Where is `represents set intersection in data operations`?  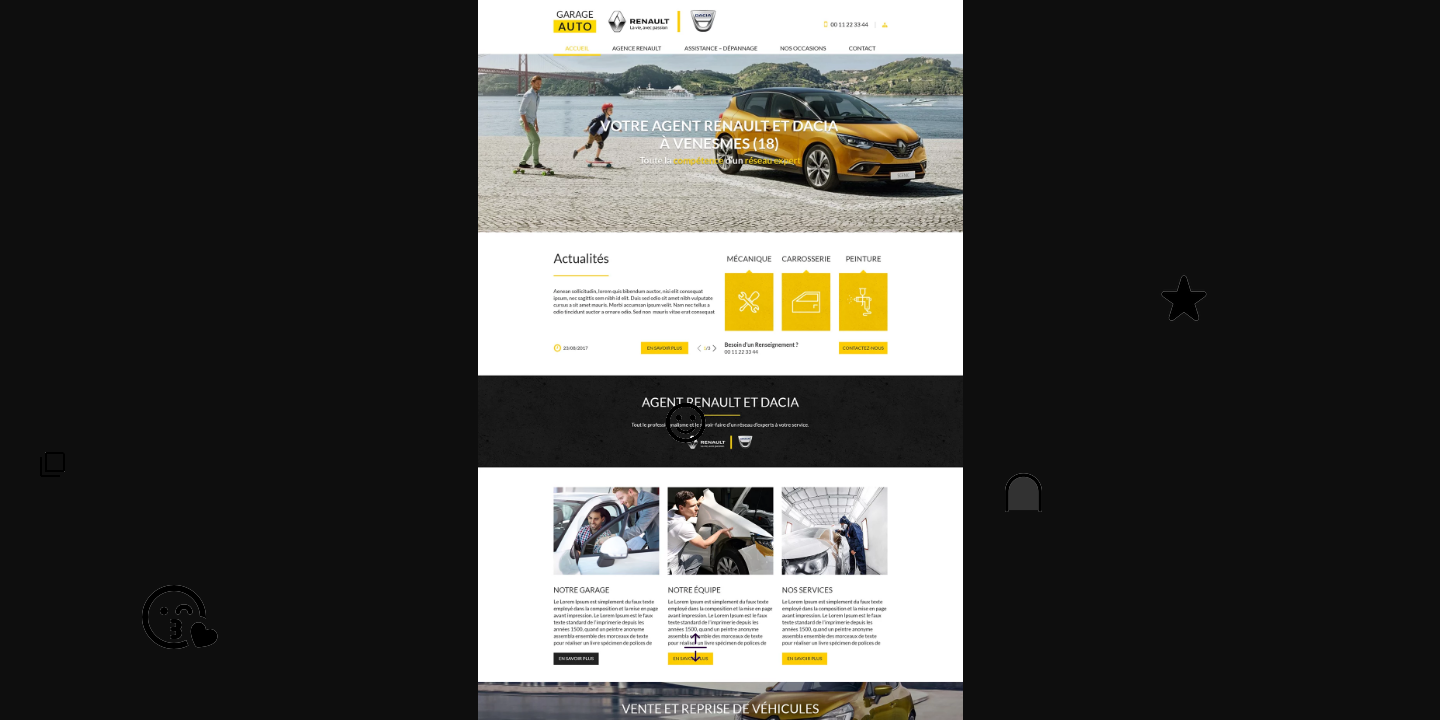 represents set intersection in data operations is located at coordinates (1023, 493).